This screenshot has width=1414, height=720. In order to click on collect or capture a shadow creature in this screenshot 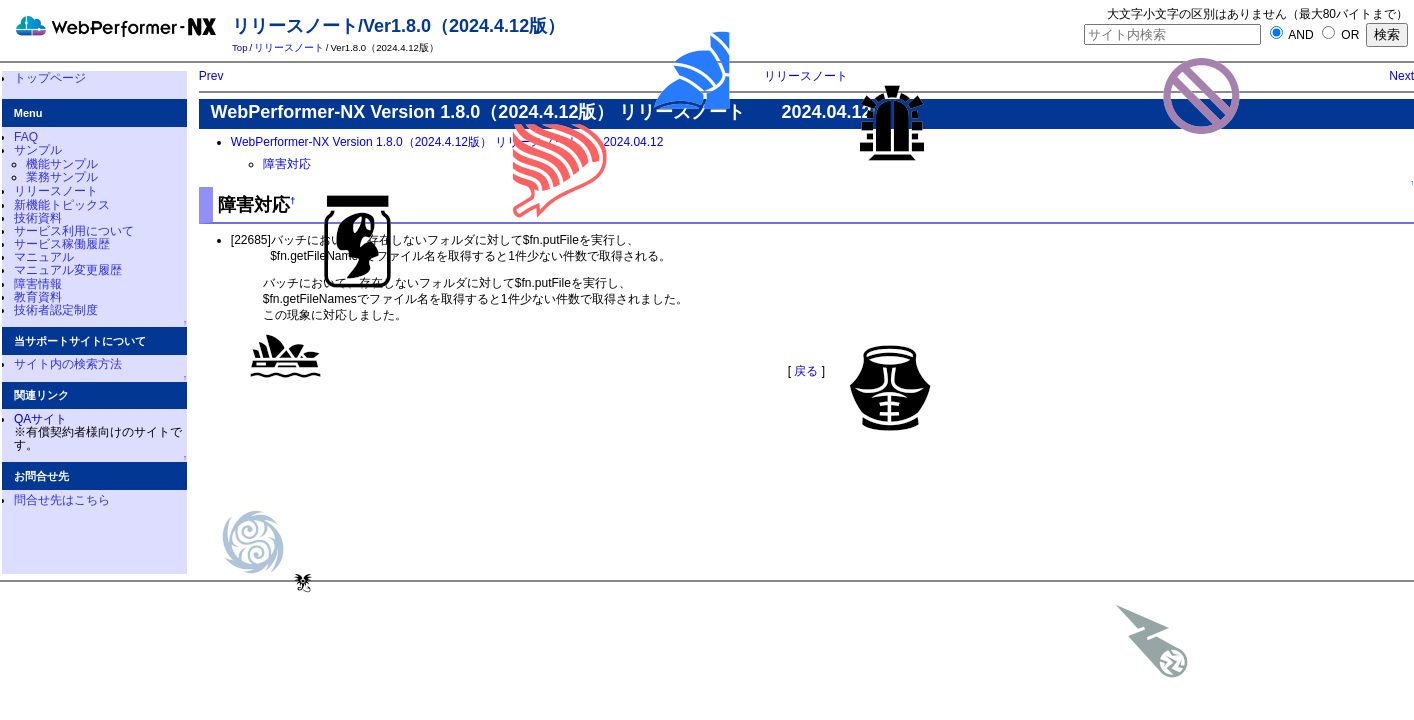, I will do `click(357, 241)`.